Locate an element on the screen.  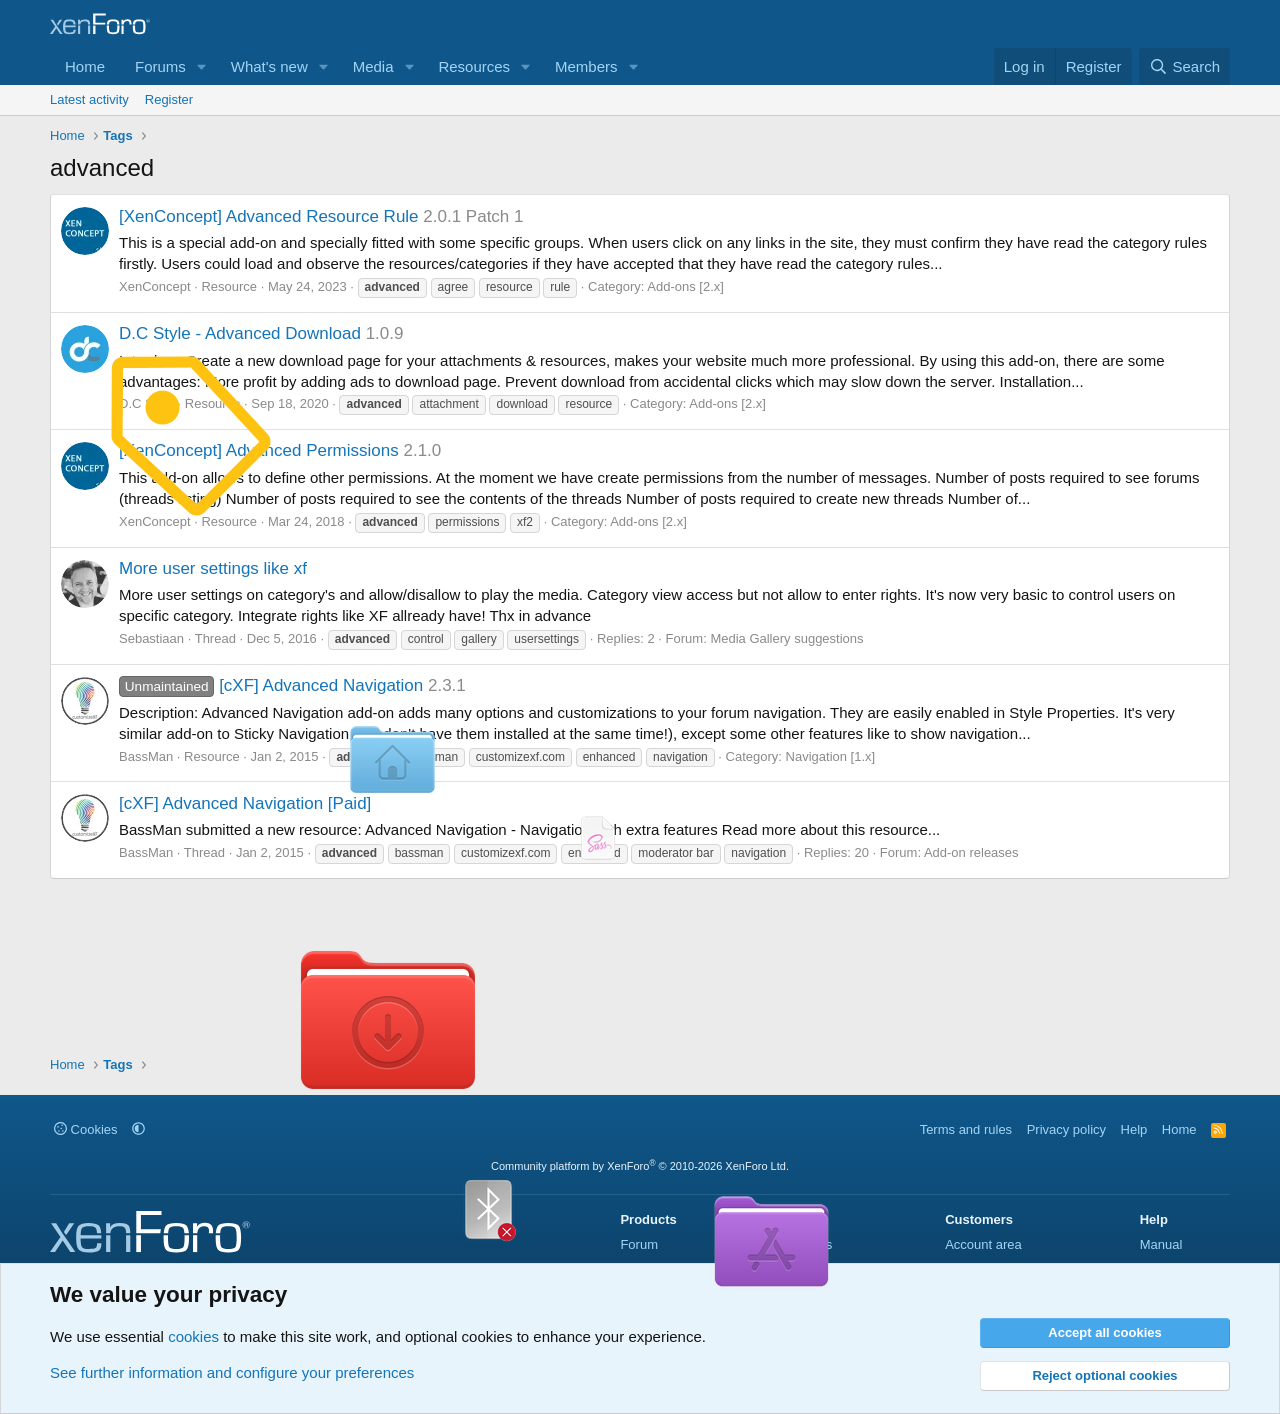
open your home folder is located at coordinates (392, 759).